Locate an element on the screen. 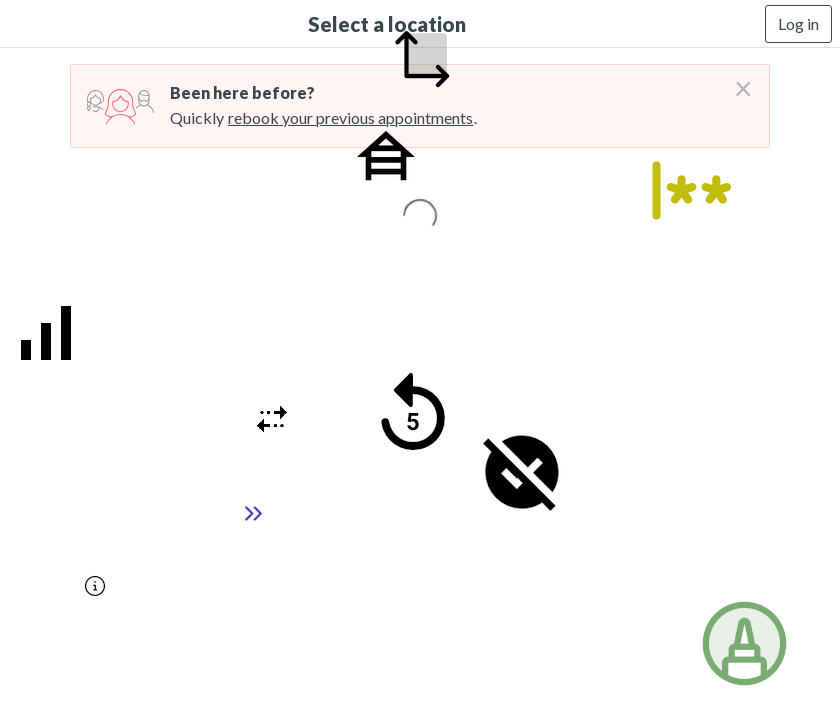  view home exterior or siding options is located at coordinates (386, 157).